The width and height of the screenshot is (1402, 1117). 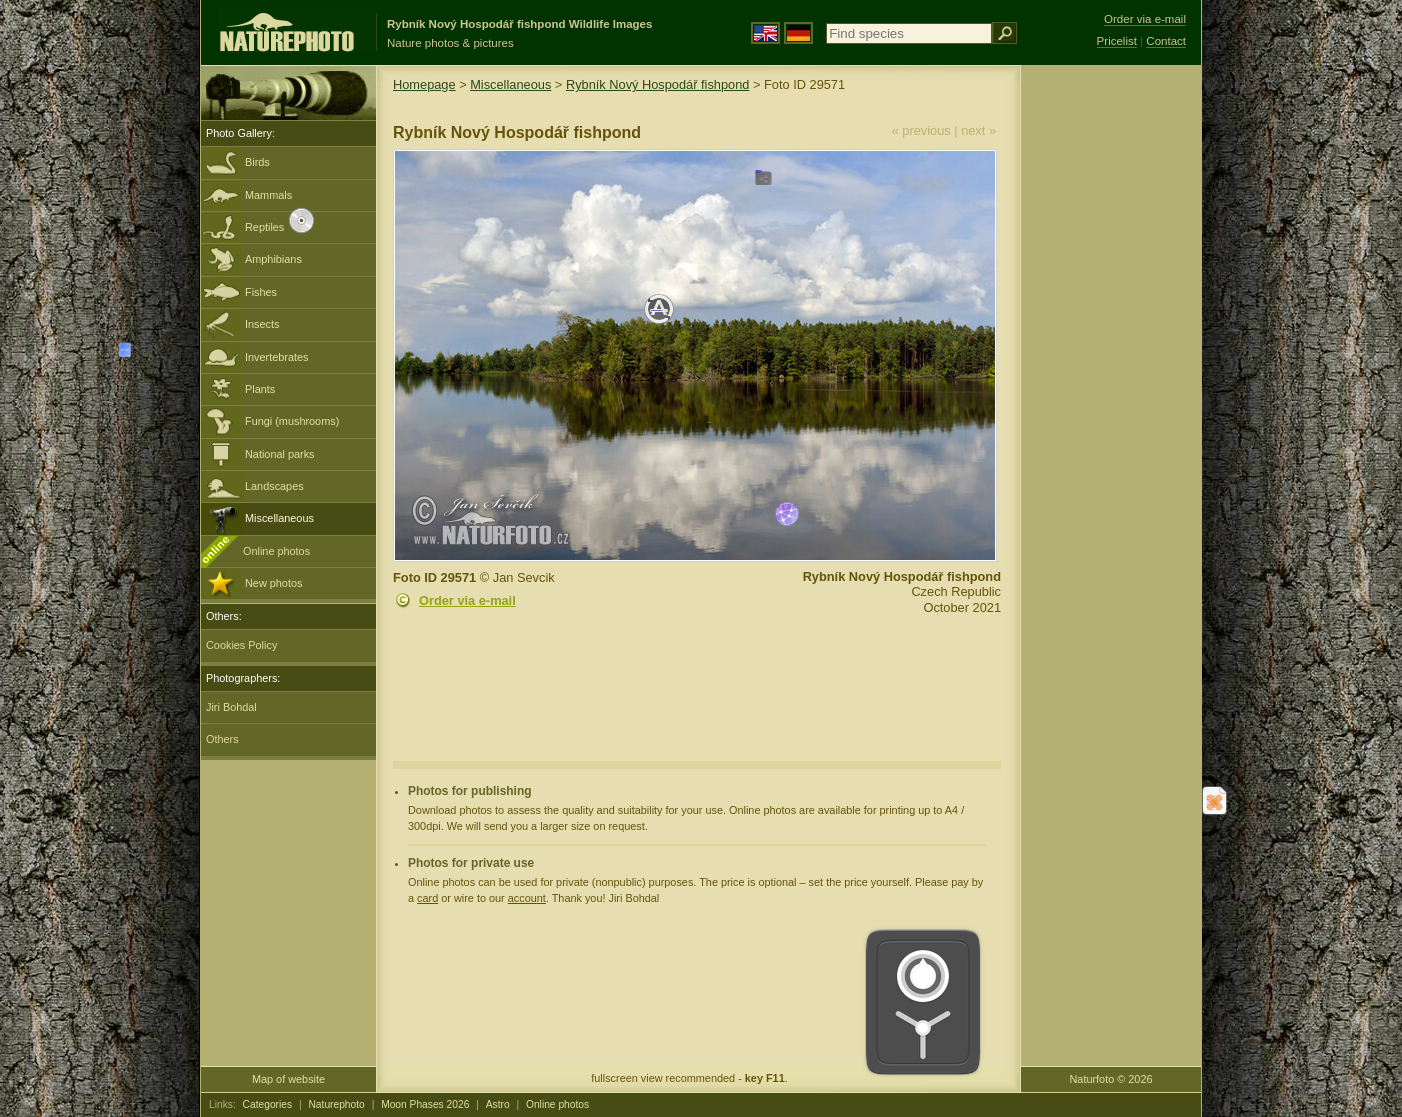 What do you see at coordinates (1214, 800) in the screenshot?
I see `a patch or diff file for code changes` at bounding box center [1214, 800].